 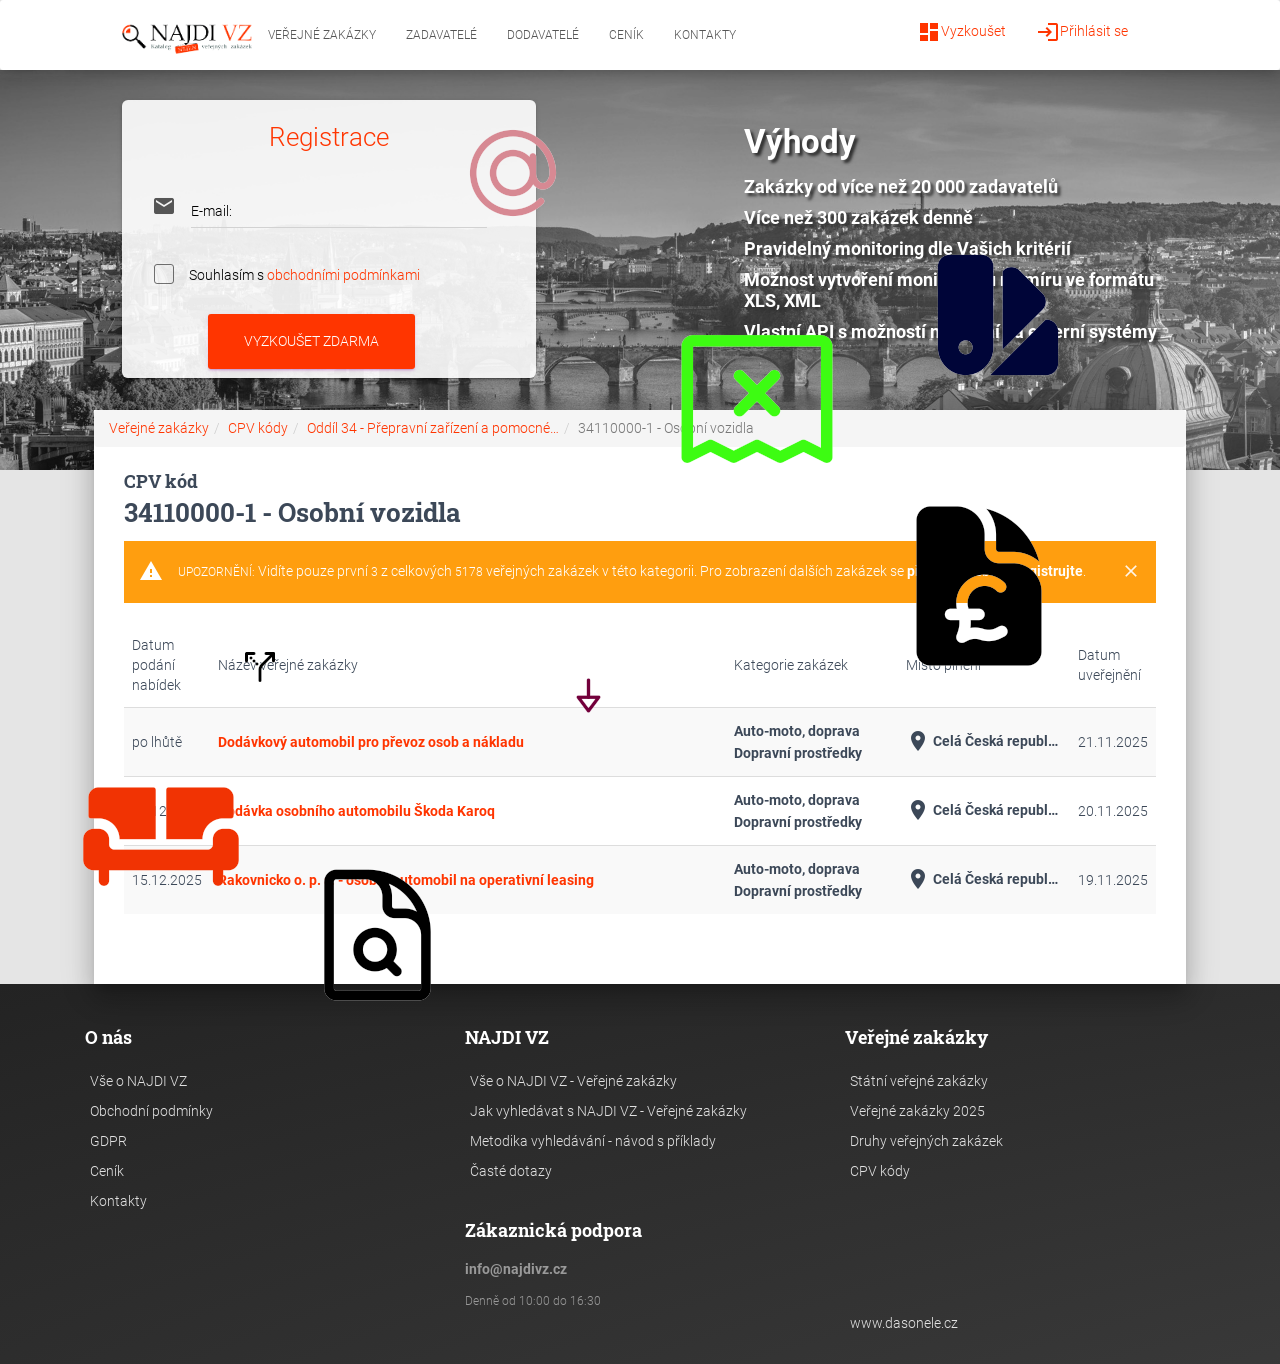 What do you see at coordinates (513, 173) in the screenshot?
I see `mention a user or tag someone` at bounding box center [513, 173].